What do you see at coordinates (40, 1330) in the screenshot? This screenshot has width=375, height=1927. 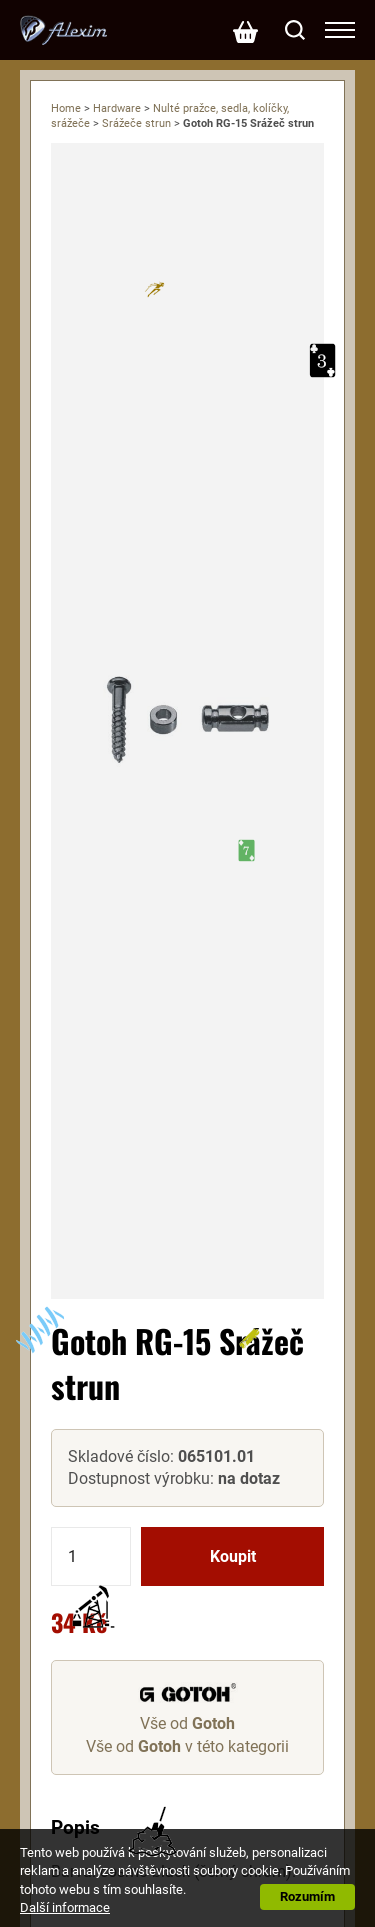 I see `indicates spring physics or bounce effect` at bounding box center [40, 1330].